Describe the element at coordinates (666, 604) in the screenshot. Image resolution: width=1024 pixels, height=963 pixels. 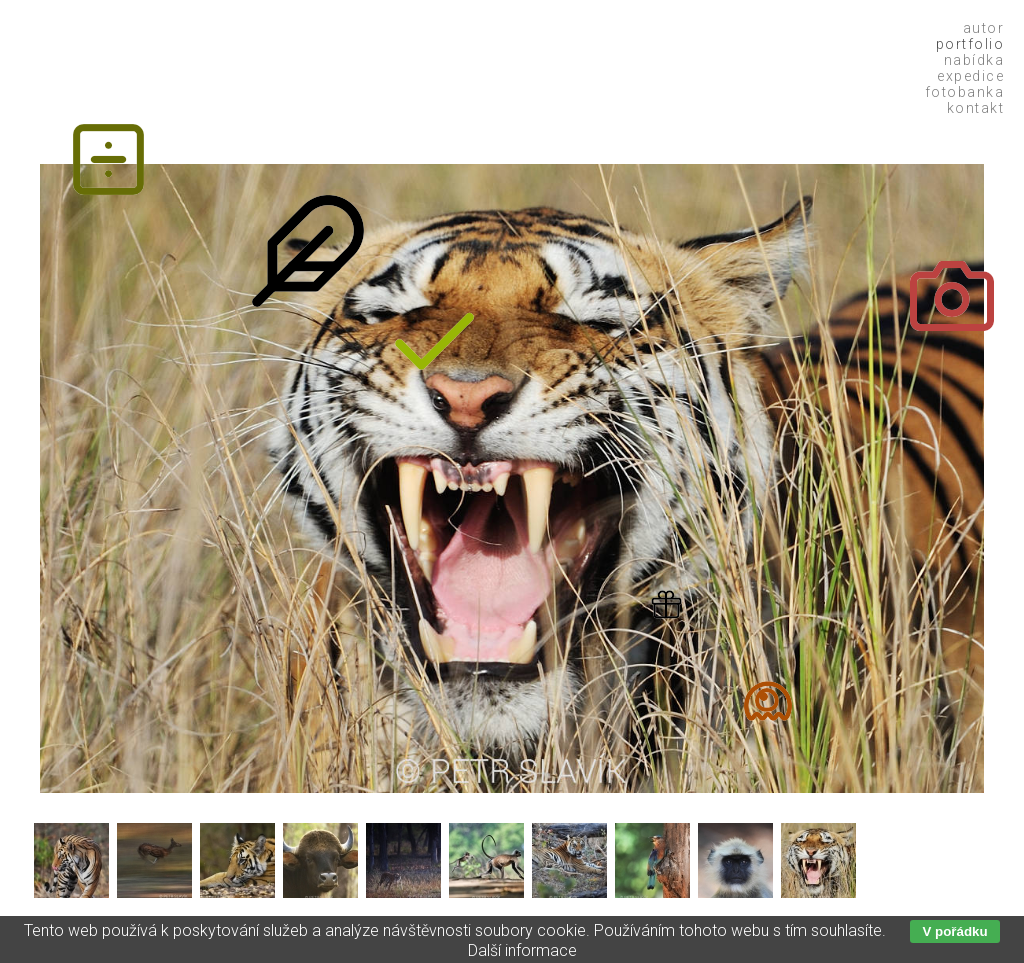
I see `view or send a gift` at that location.